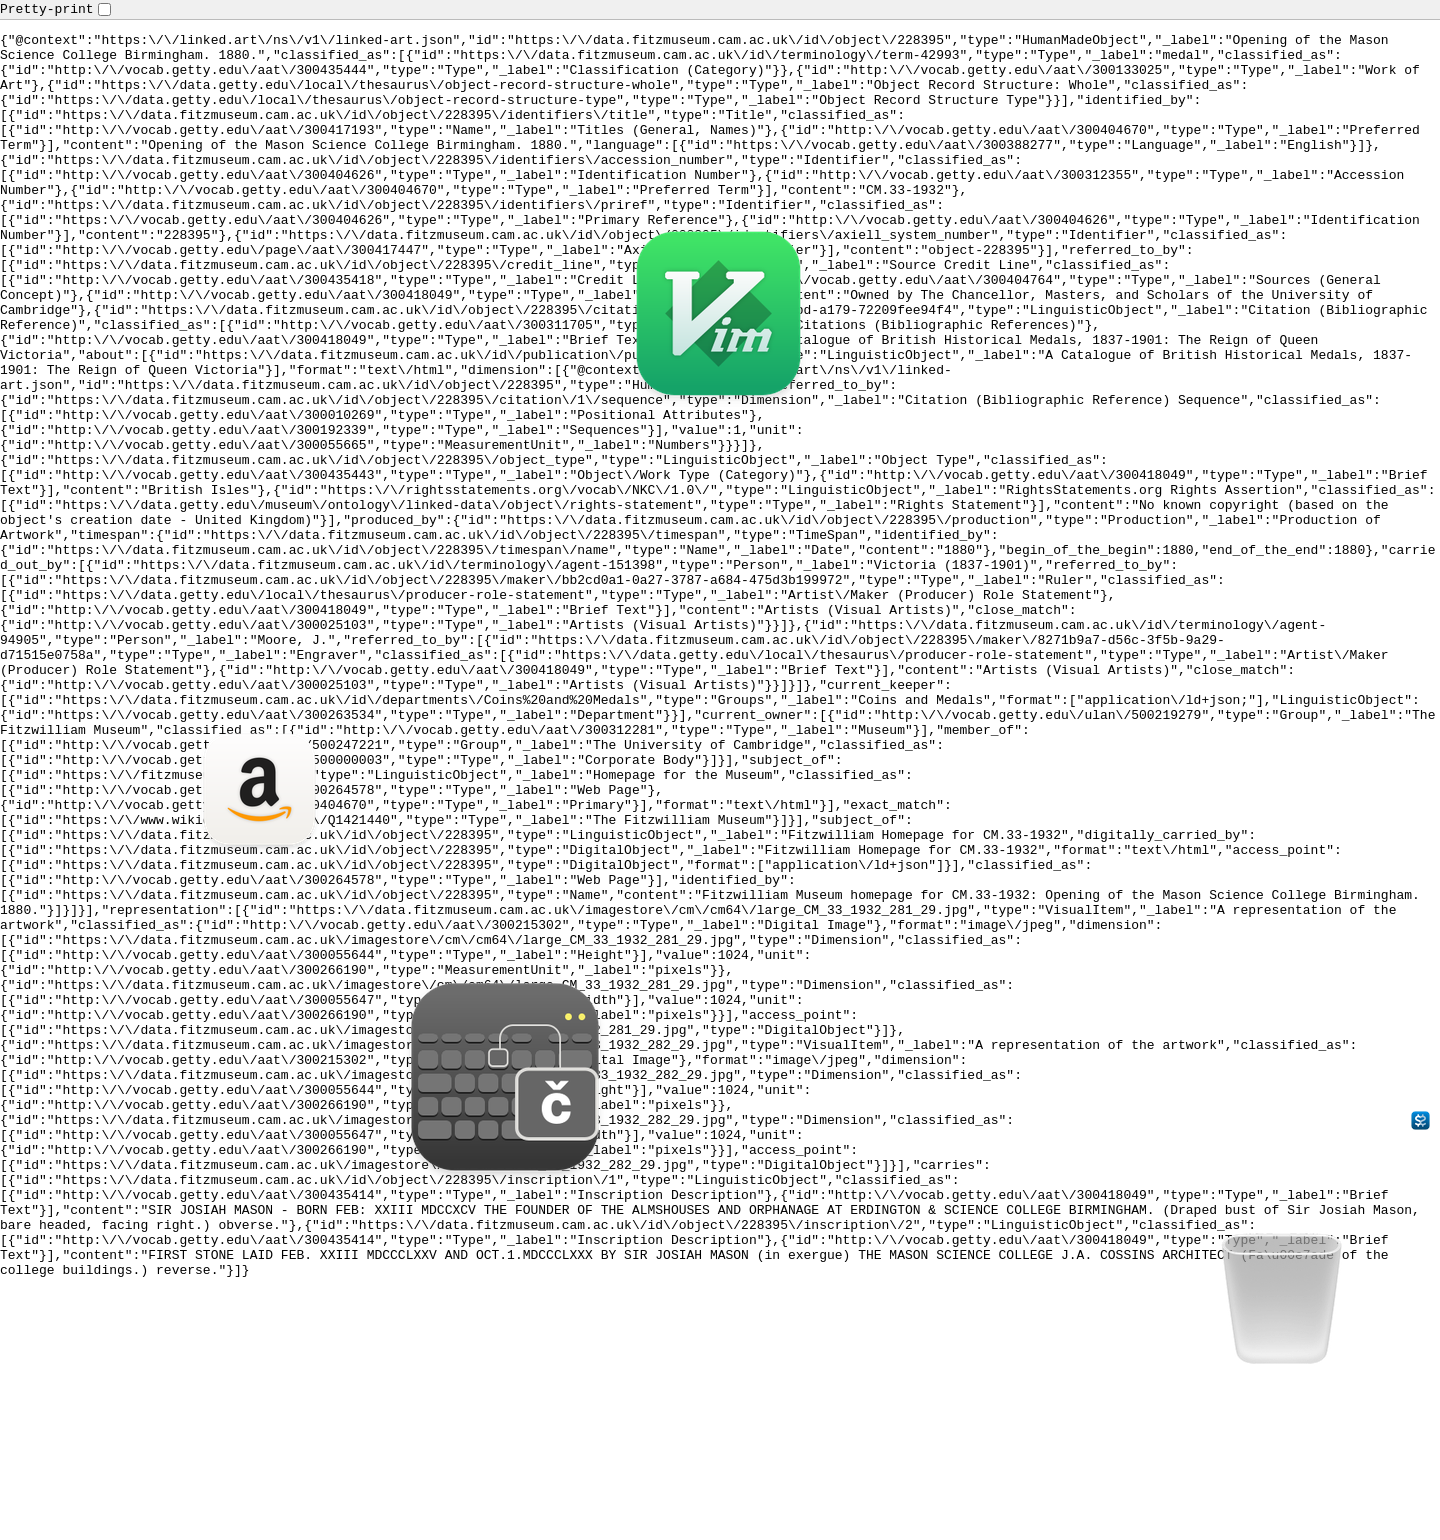  Describe the element at coordinates (505, 1077) in the screenshot. I see `open tecla on-screen keyboard app` at that location.